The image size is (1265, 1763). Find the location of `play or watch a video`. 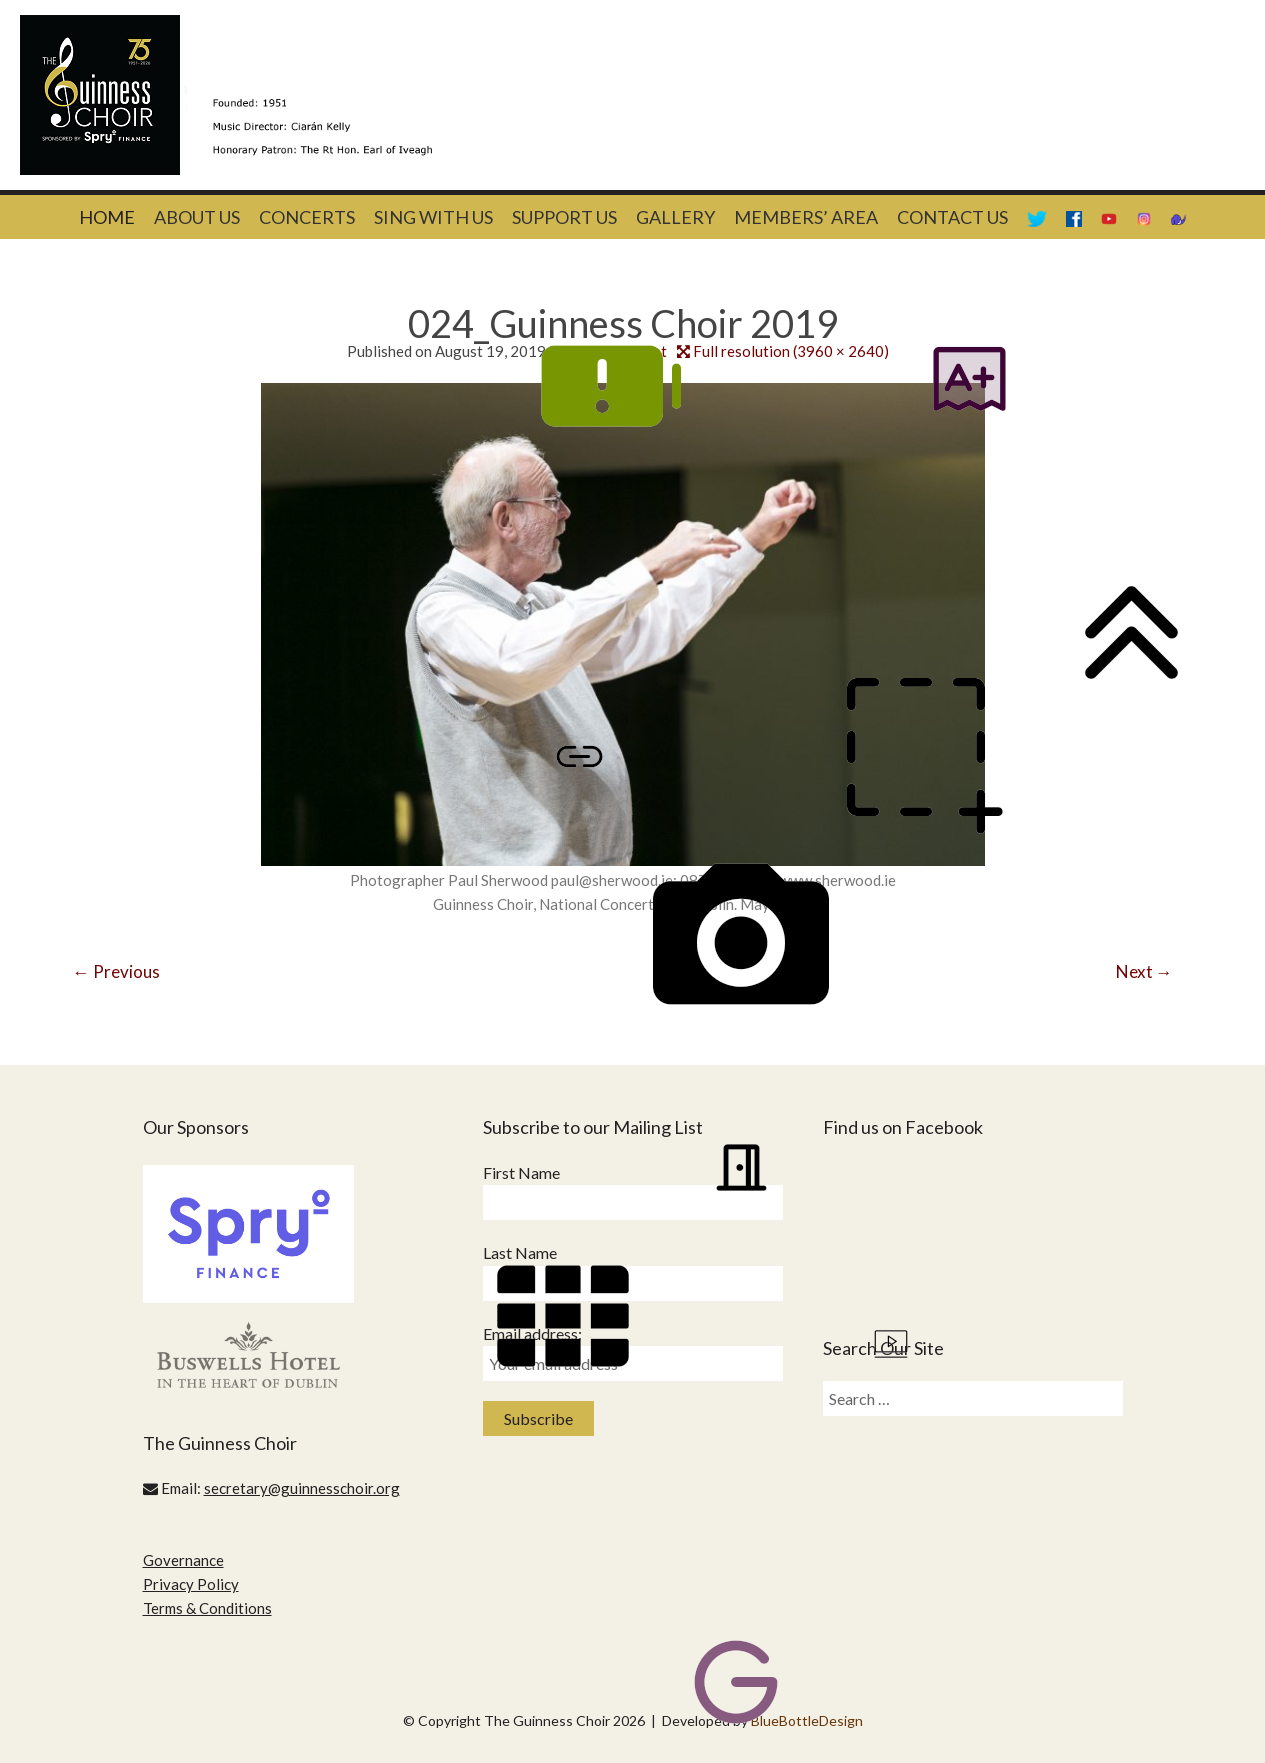

play or watch a video is located at coordinates (891, 1344).